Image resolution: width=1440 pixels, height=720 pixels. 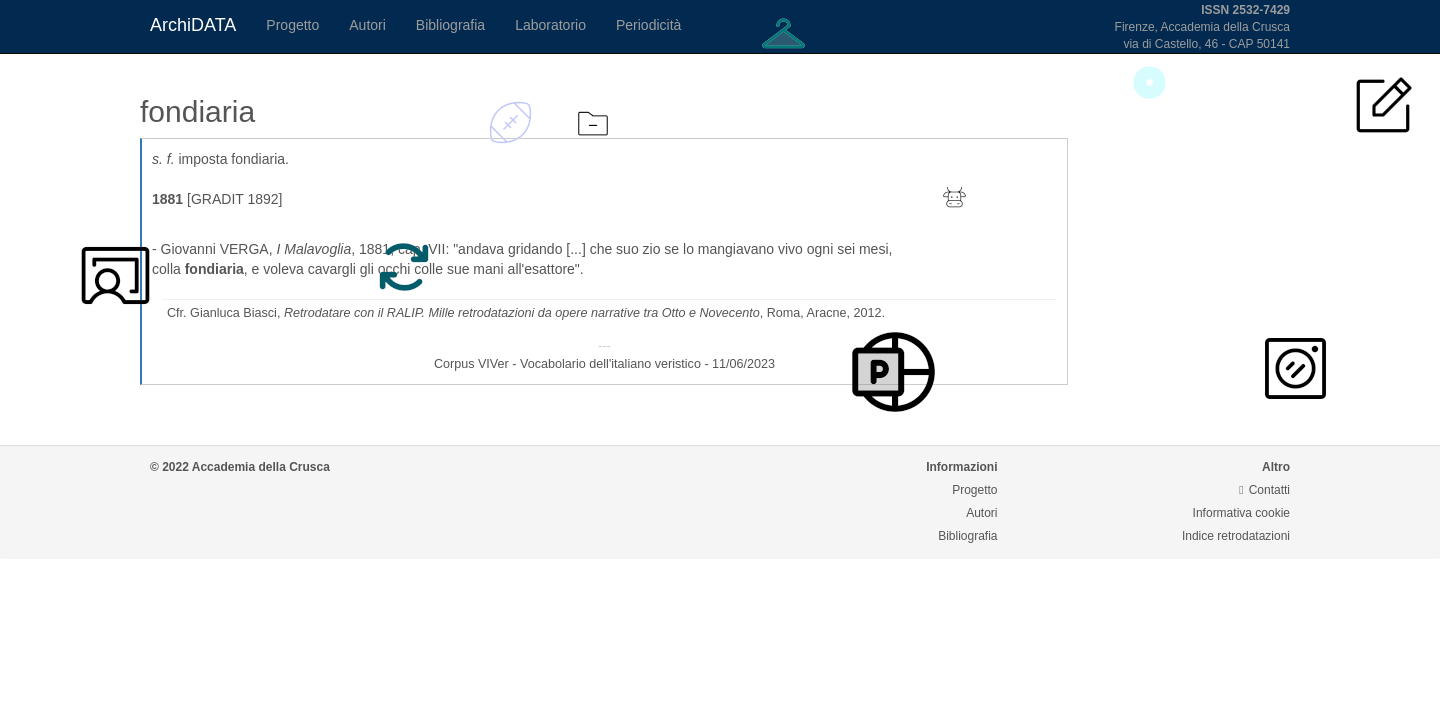 I want to click on access wardrobe or clothing options, so click(x=783, y=35).